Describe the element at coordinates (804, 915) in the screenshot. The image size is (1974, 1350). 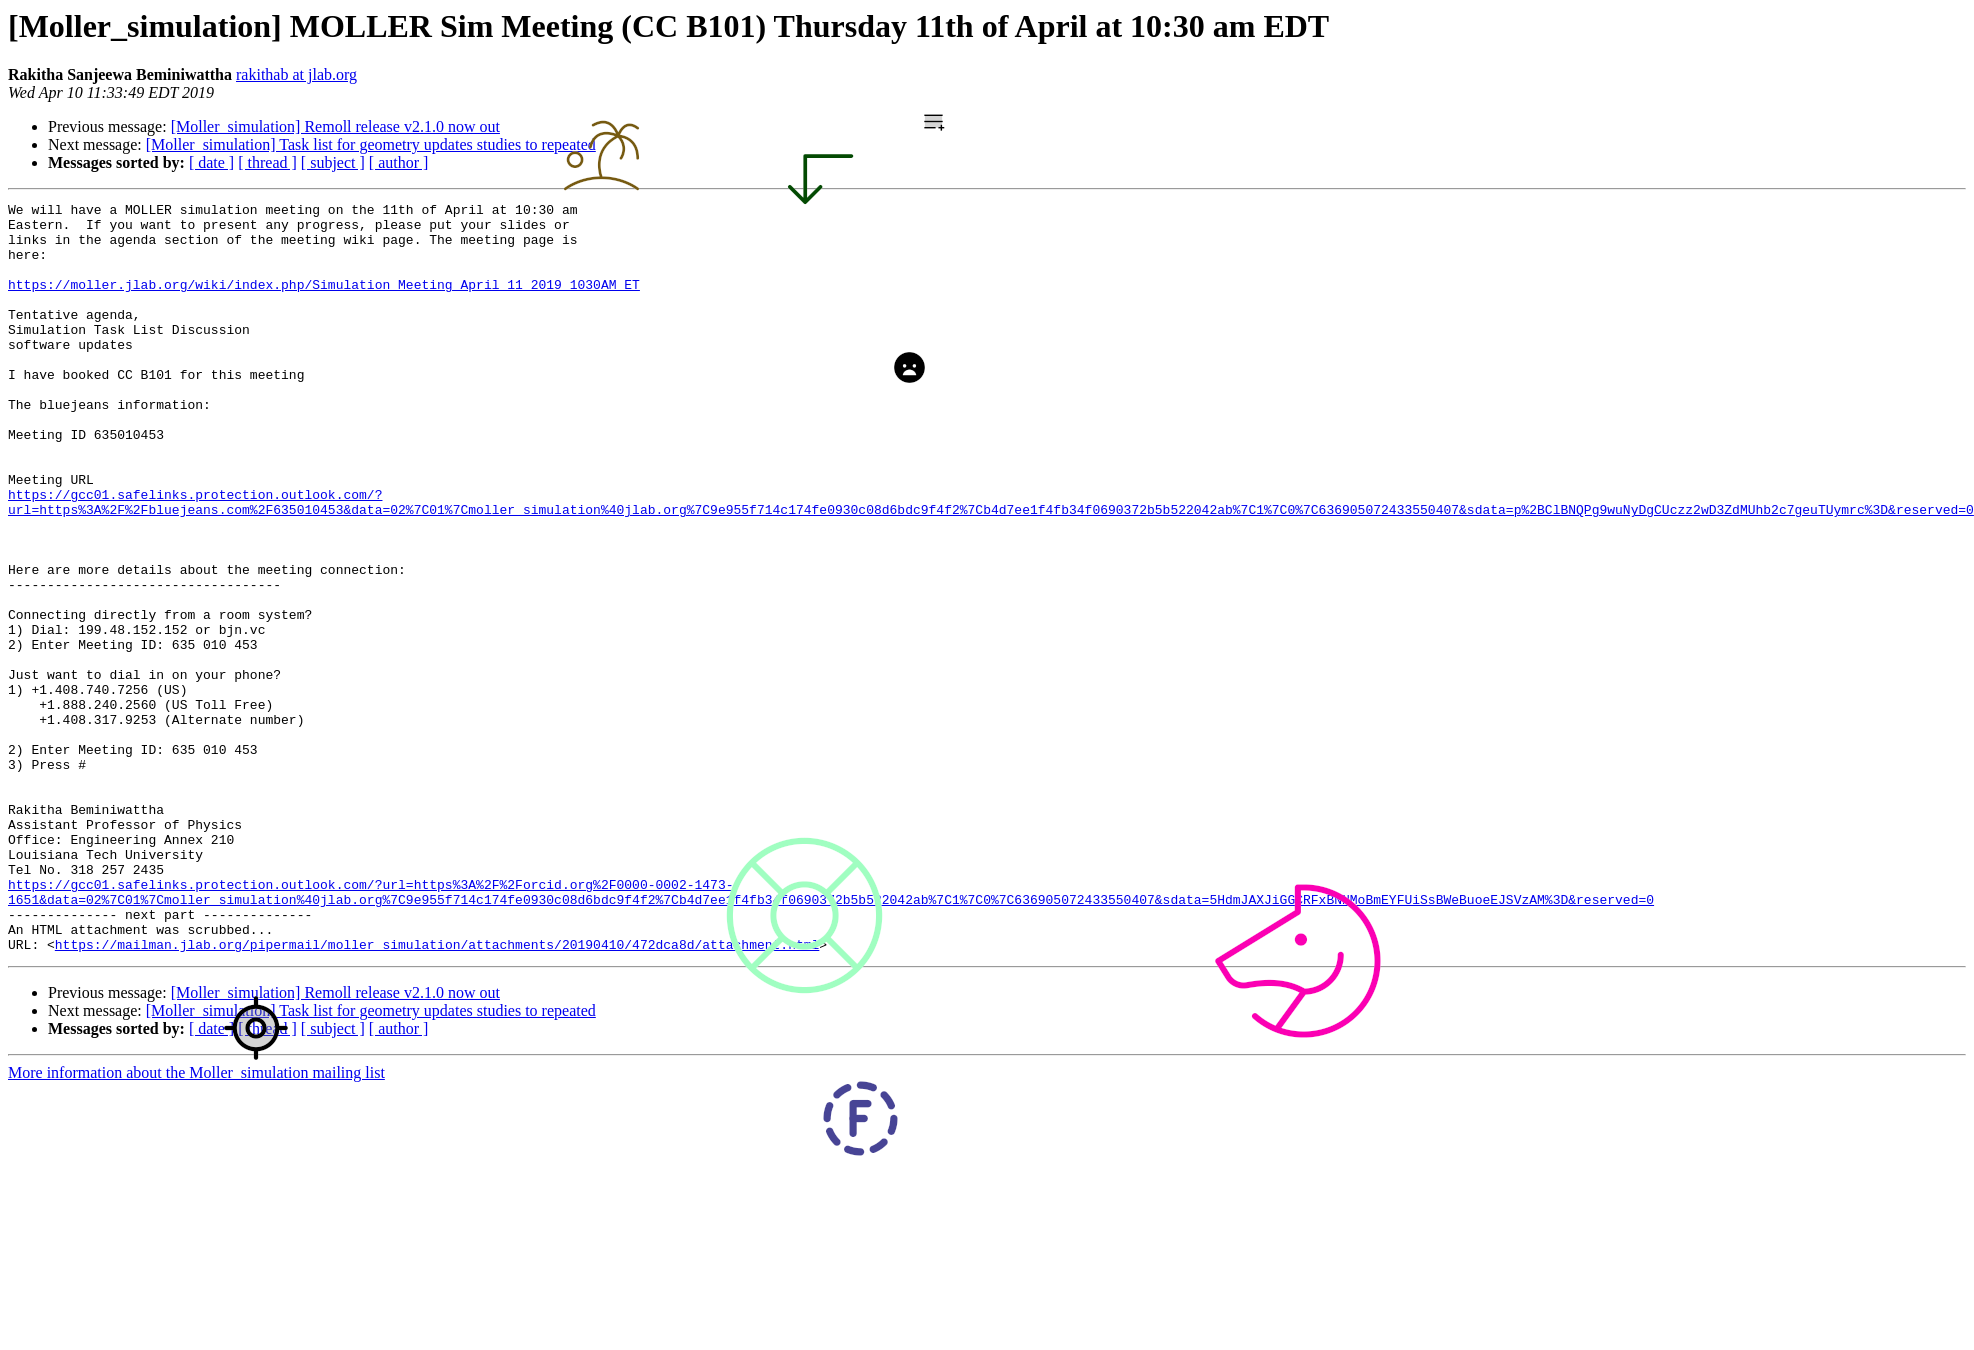
I see `access help or support` at that location.